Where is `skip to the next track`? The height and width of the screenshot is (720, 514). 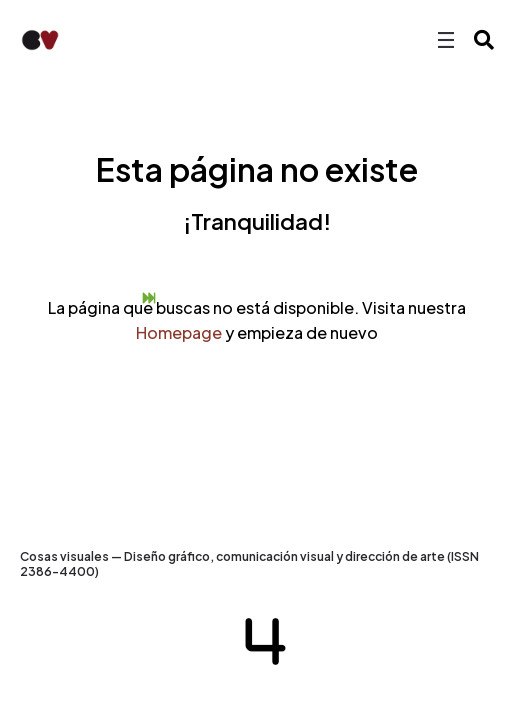
skip to the next track is located at coordinates (149, 298).